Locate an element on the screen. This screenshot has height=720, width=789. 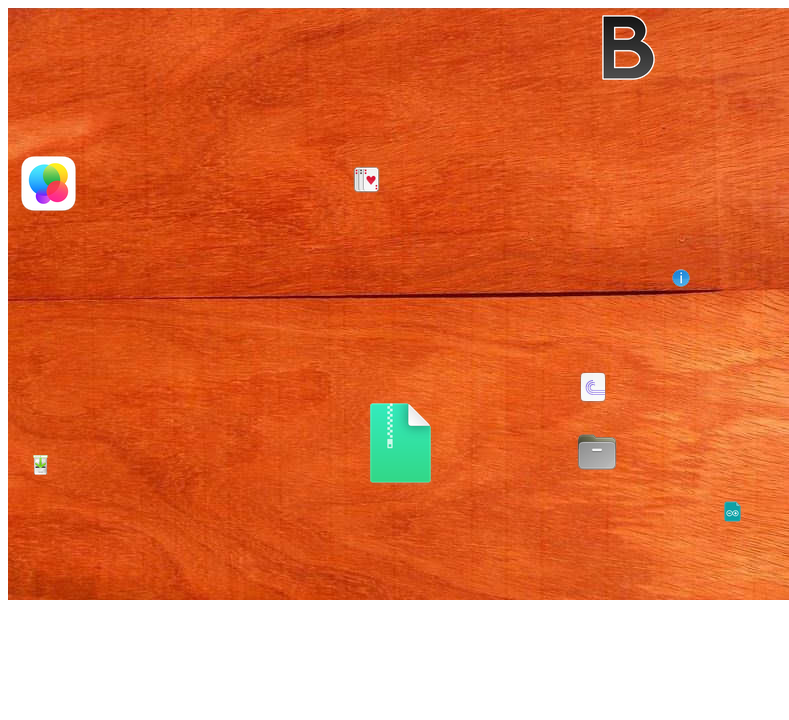
open the file manager application is located at coordinates (597, 452).